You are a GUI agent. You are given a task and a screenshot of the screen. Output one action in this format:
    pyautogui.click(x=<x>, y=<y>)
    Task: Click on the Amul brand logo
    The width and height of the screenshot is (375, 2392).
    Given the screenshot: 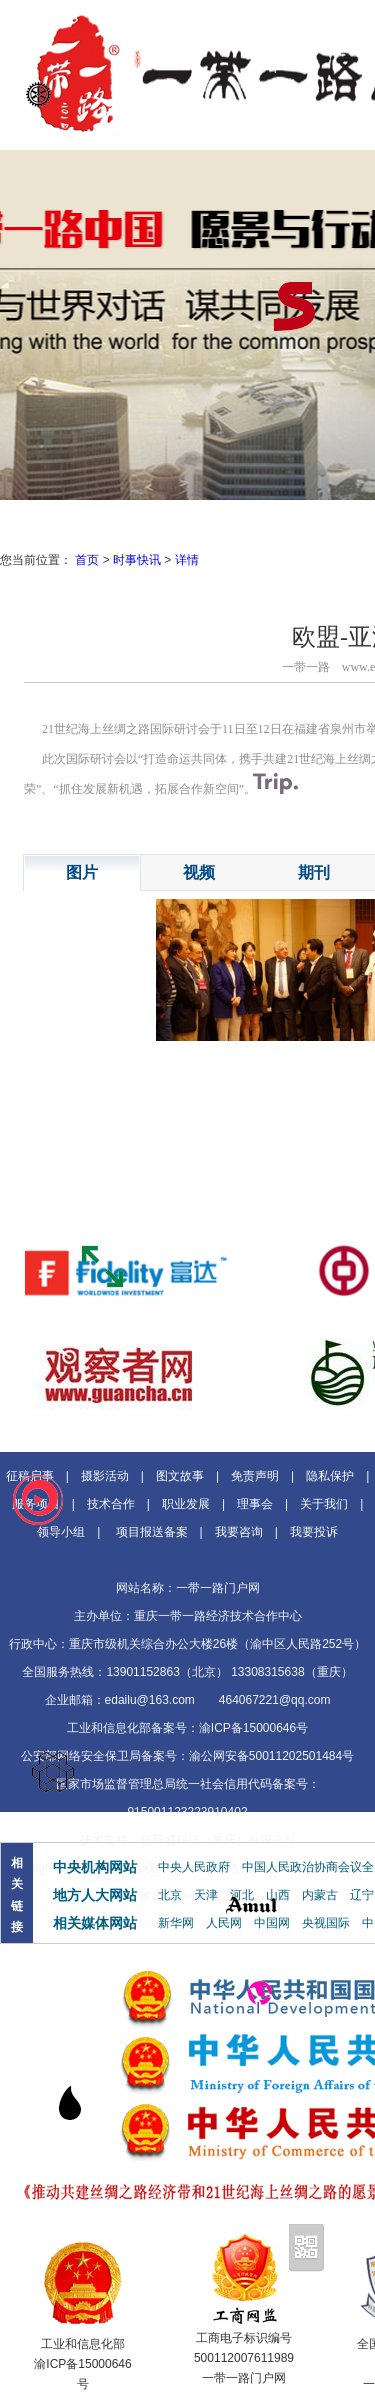 What is the action you would take?
    pyautogui.click(x=251, y=1905)
    